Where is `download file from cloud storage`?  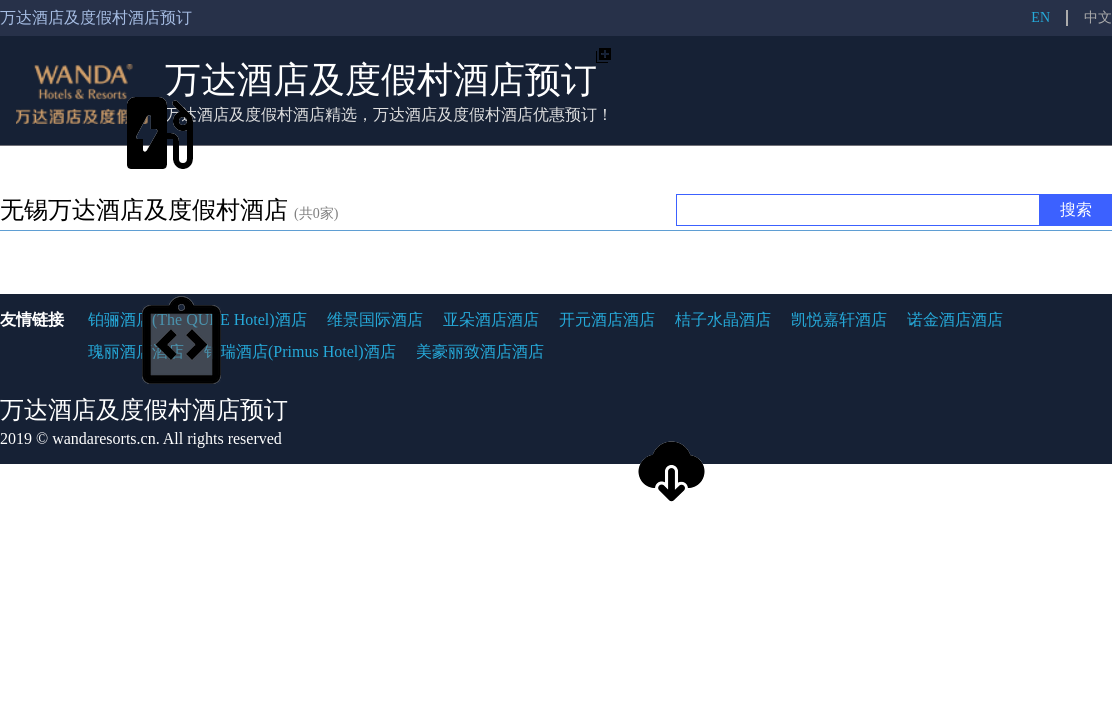 download file from cloud storage is located at coordinates (671, 471).